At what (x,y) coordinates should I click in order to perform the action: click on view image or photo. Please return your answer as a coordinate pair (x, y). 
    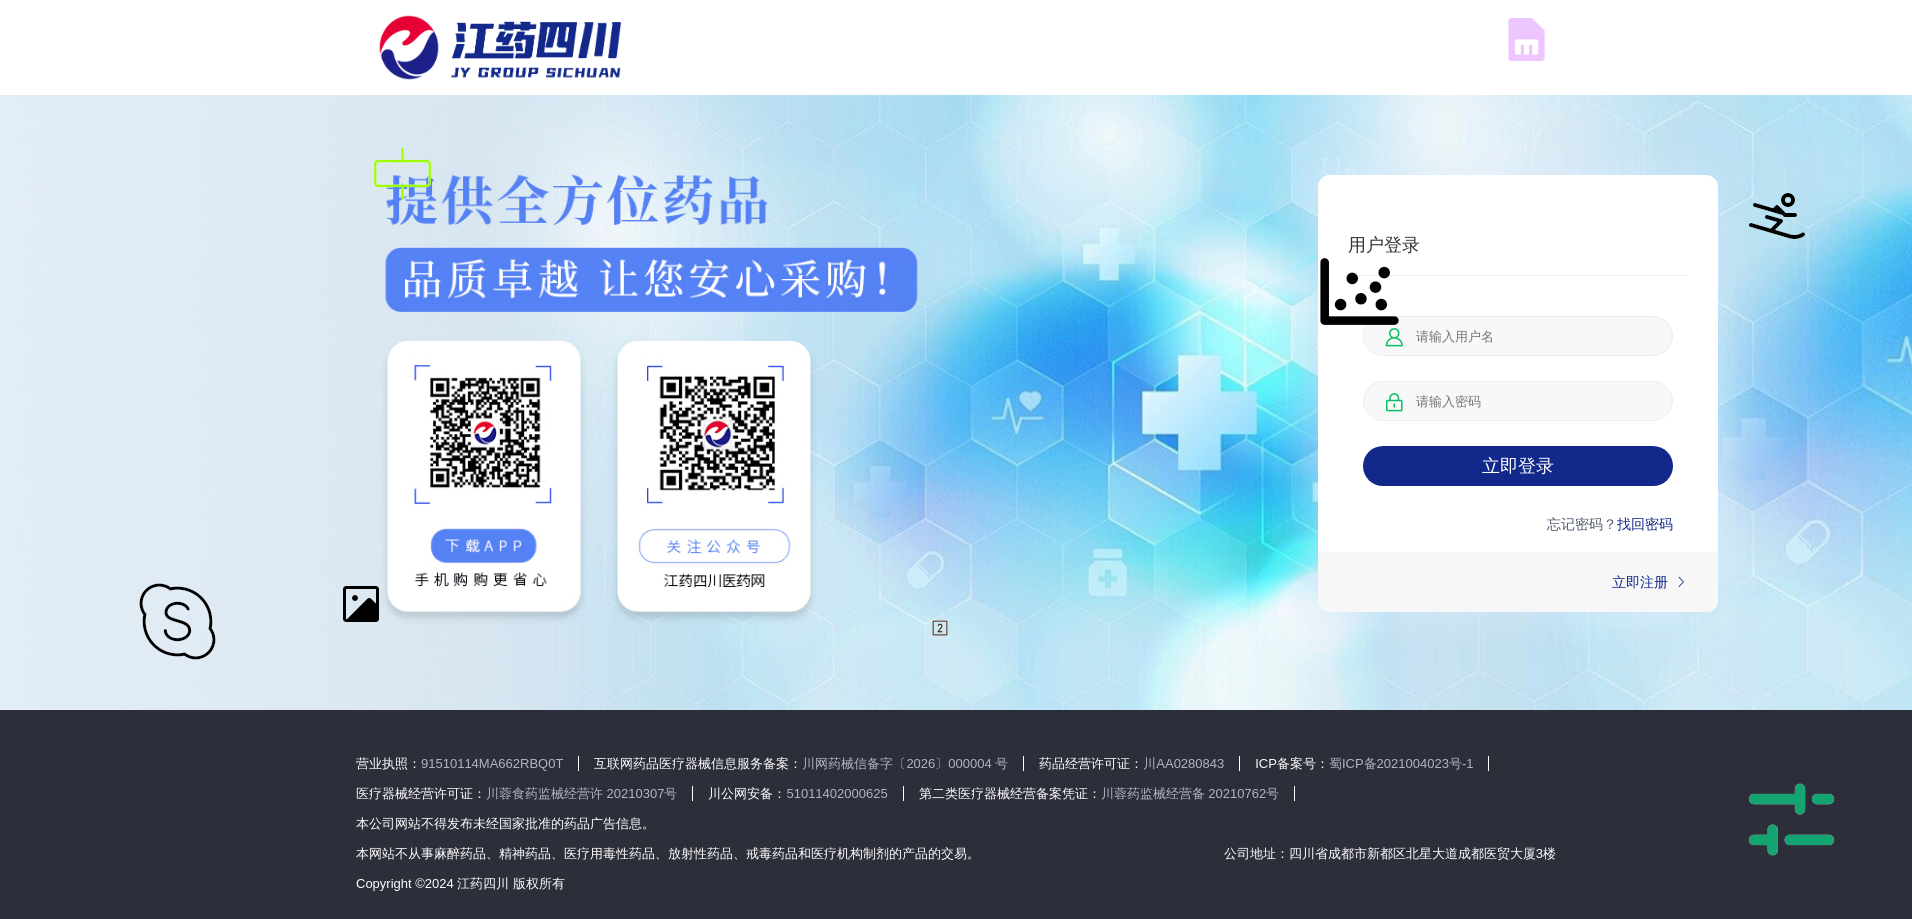
    Looking at the image, I should click on (361, 604).